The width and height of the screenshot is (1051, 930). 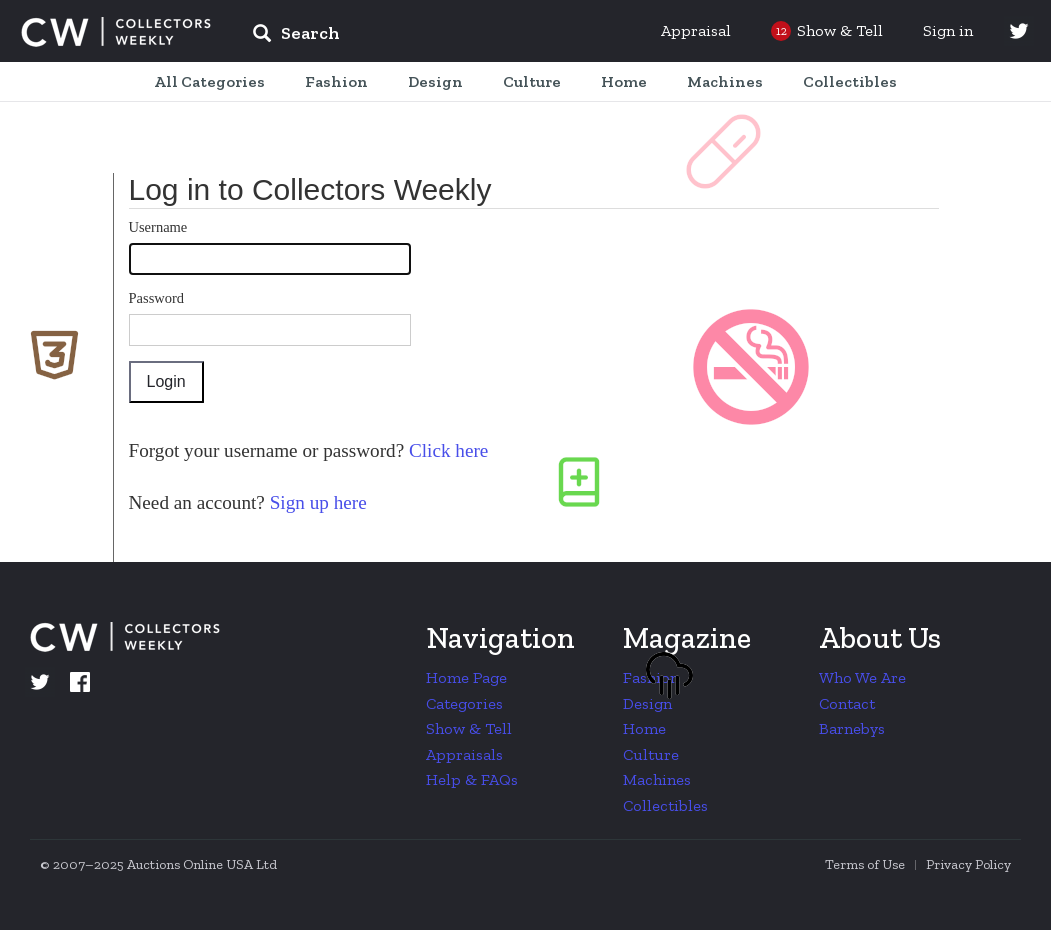 I want to click on access medication or health information, so click(x=723, y=151).